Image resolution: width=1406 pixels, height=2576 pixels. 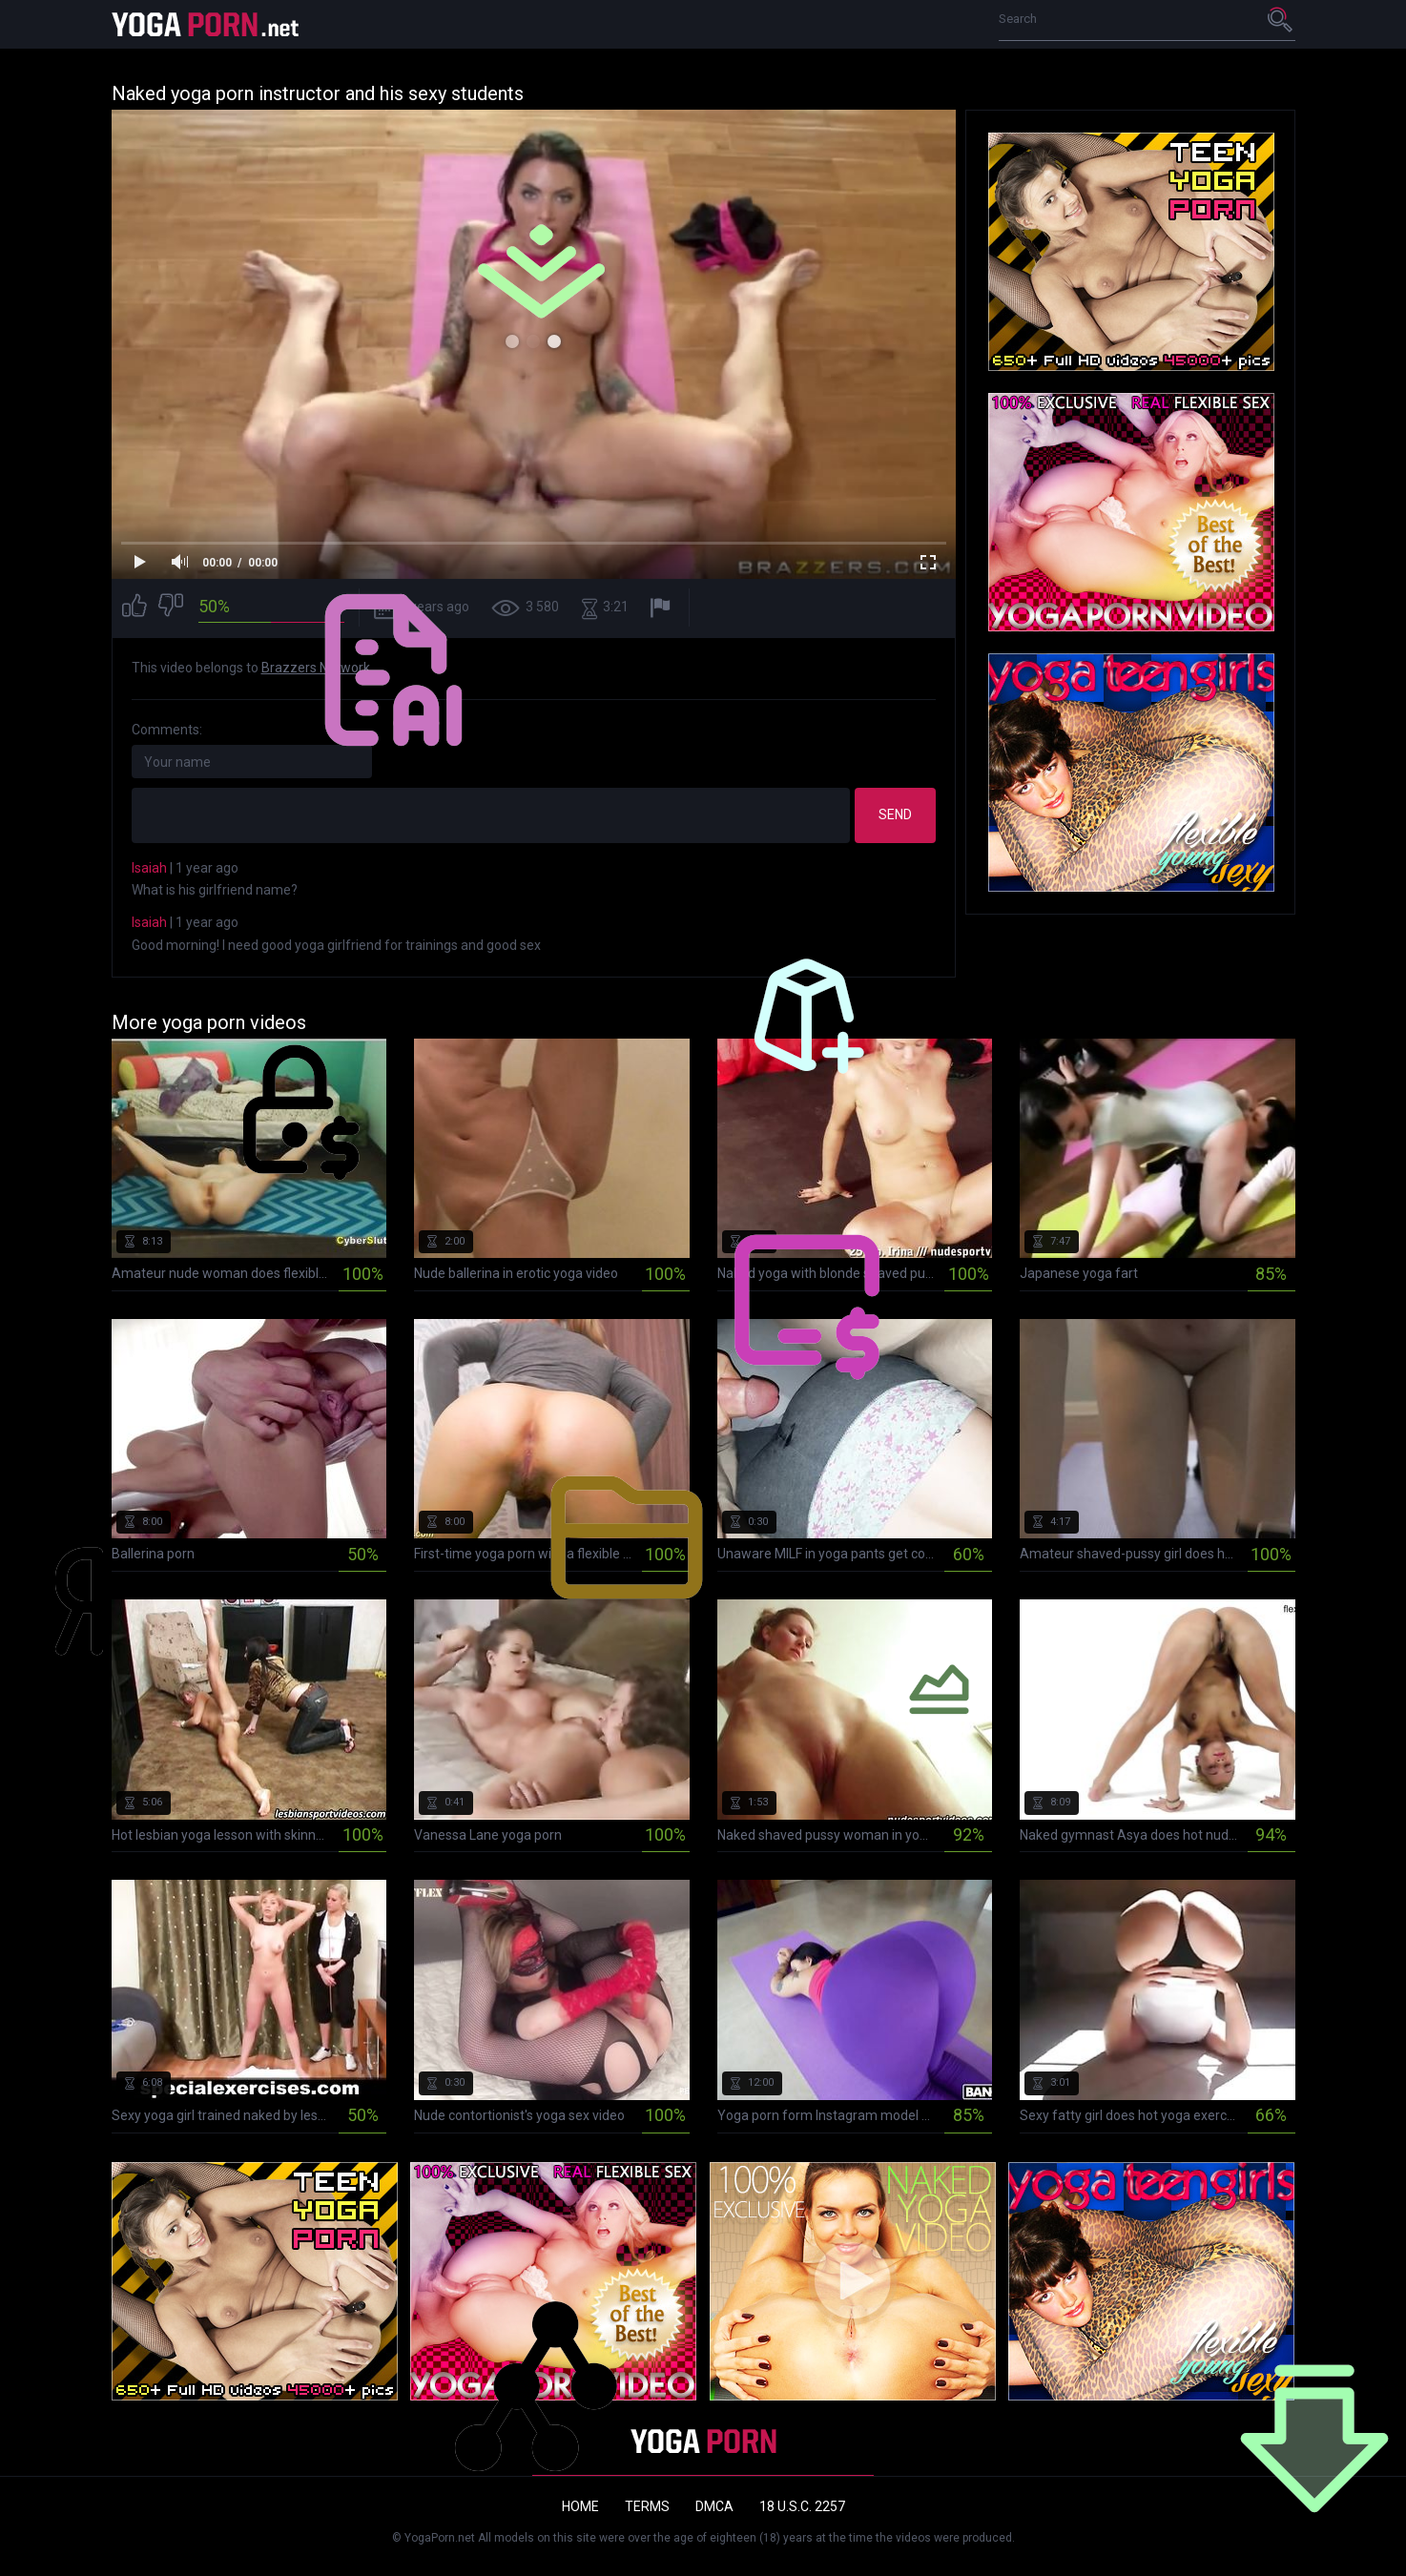 I want to click on open yandex app or services, so click(x=79, y=1601).